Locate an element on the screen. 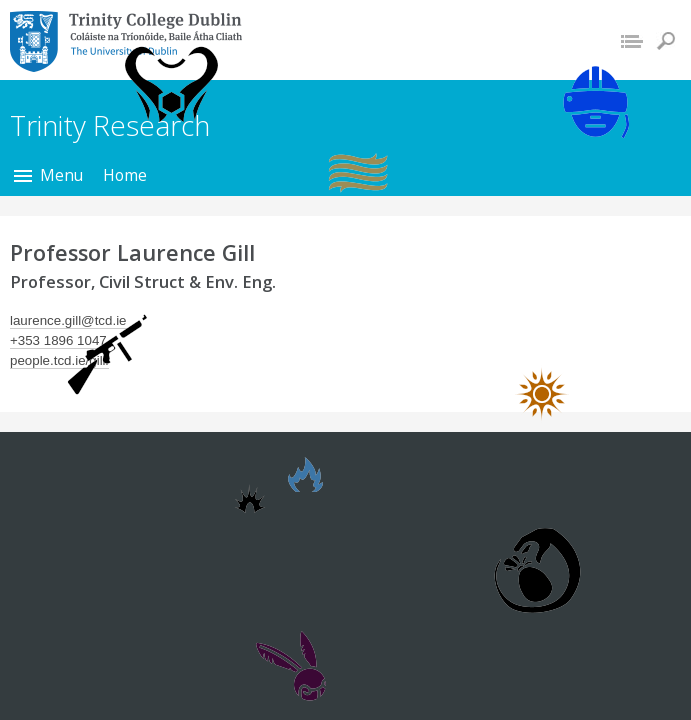 The image size is (691, 720). indicates water or ocean-related content is located at coordinates (358, 172).